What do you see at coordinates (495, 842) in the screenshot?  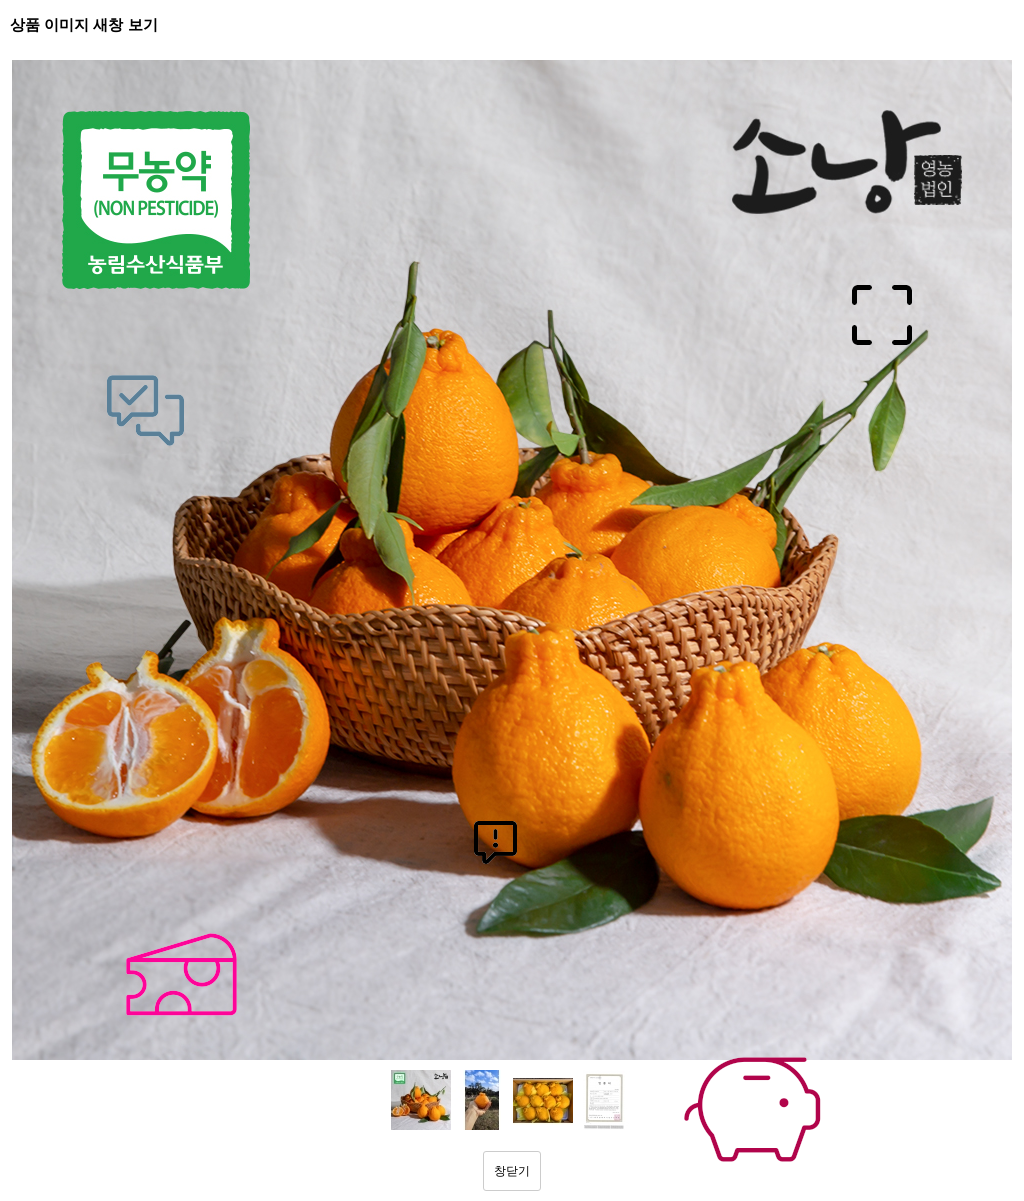 I see `report an issue or problem` at bounding box center [495, 842].